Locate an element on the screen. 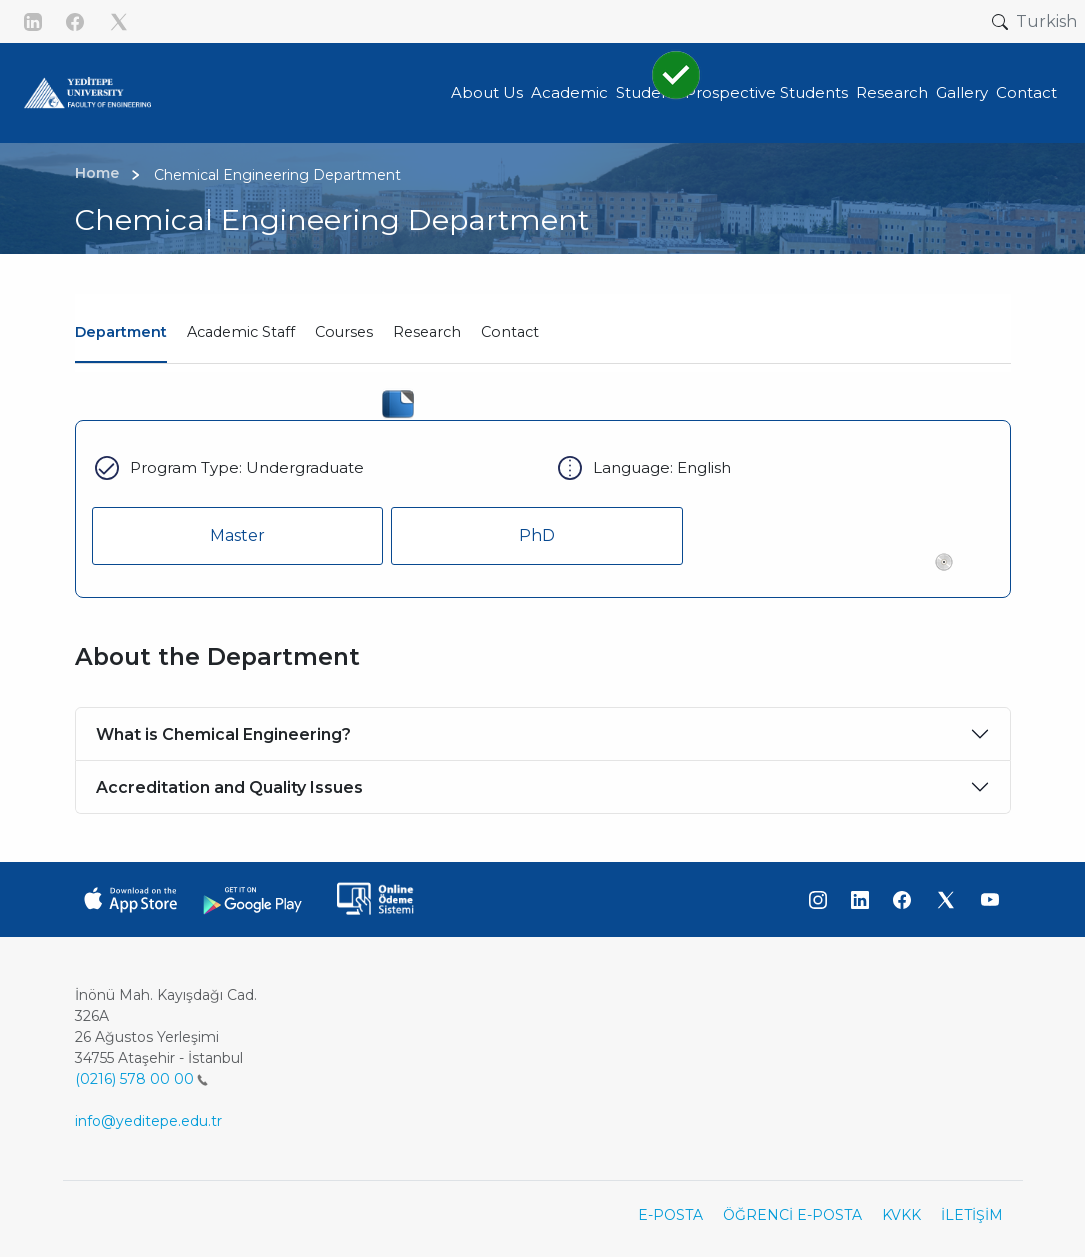 This screenshot has width=1085, height=1257. confirm or approve an action is located at coordinates (676, 75).